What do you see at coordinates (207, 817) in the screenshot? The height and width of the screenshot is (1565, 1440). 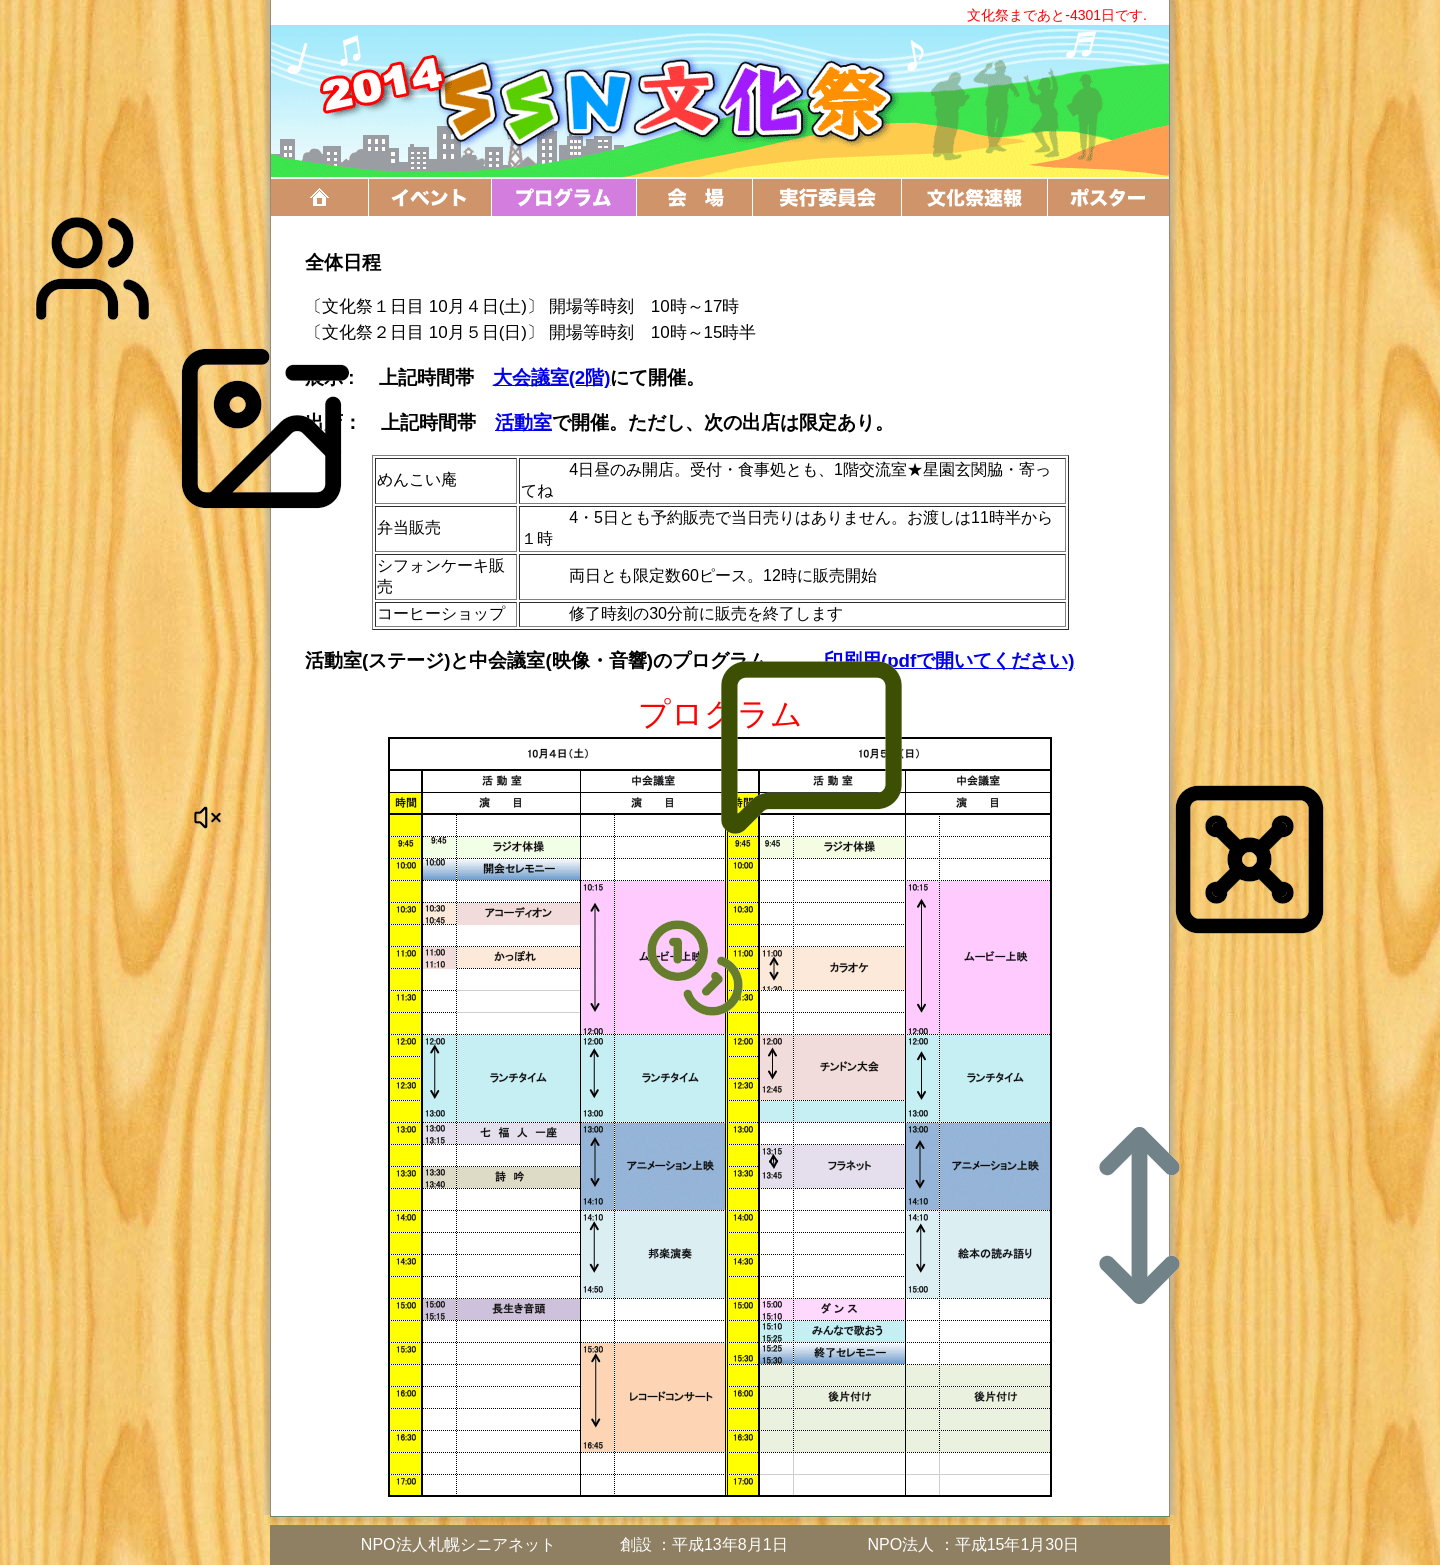 I see `mute audio` at bounding box center [207, 817].